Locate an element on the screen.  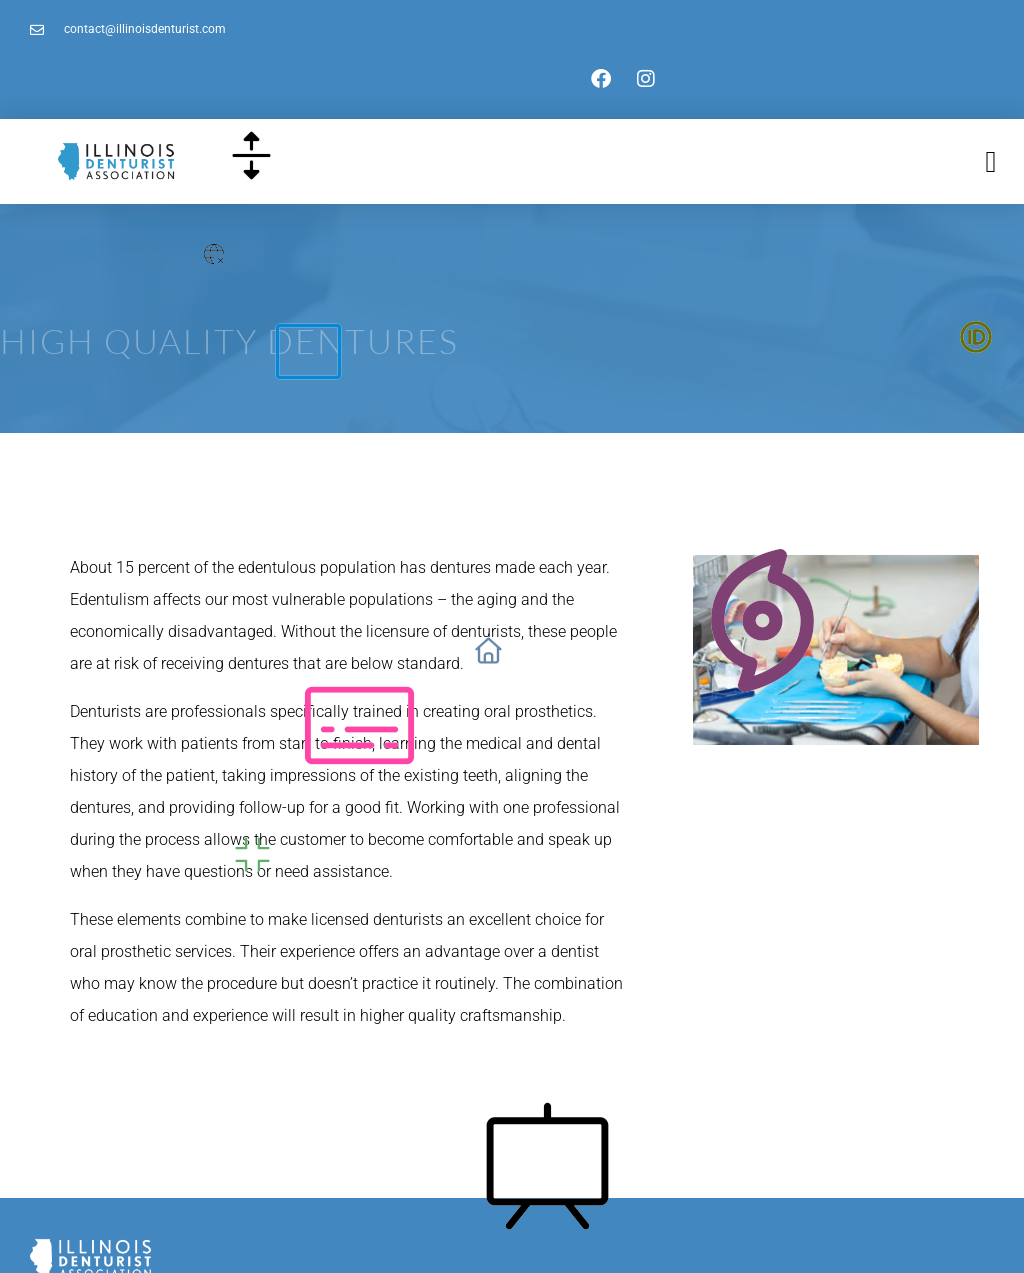
exit fullscreen mode is located at coordinates (252, 854).